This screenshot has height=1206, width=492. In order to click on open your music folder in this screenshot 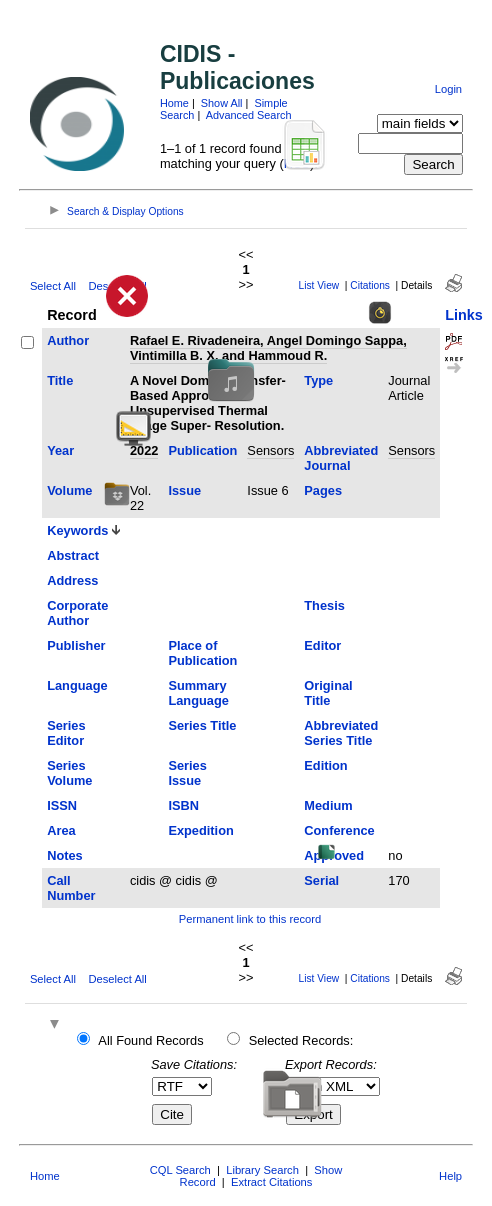, I will do `click(231, 380)`.